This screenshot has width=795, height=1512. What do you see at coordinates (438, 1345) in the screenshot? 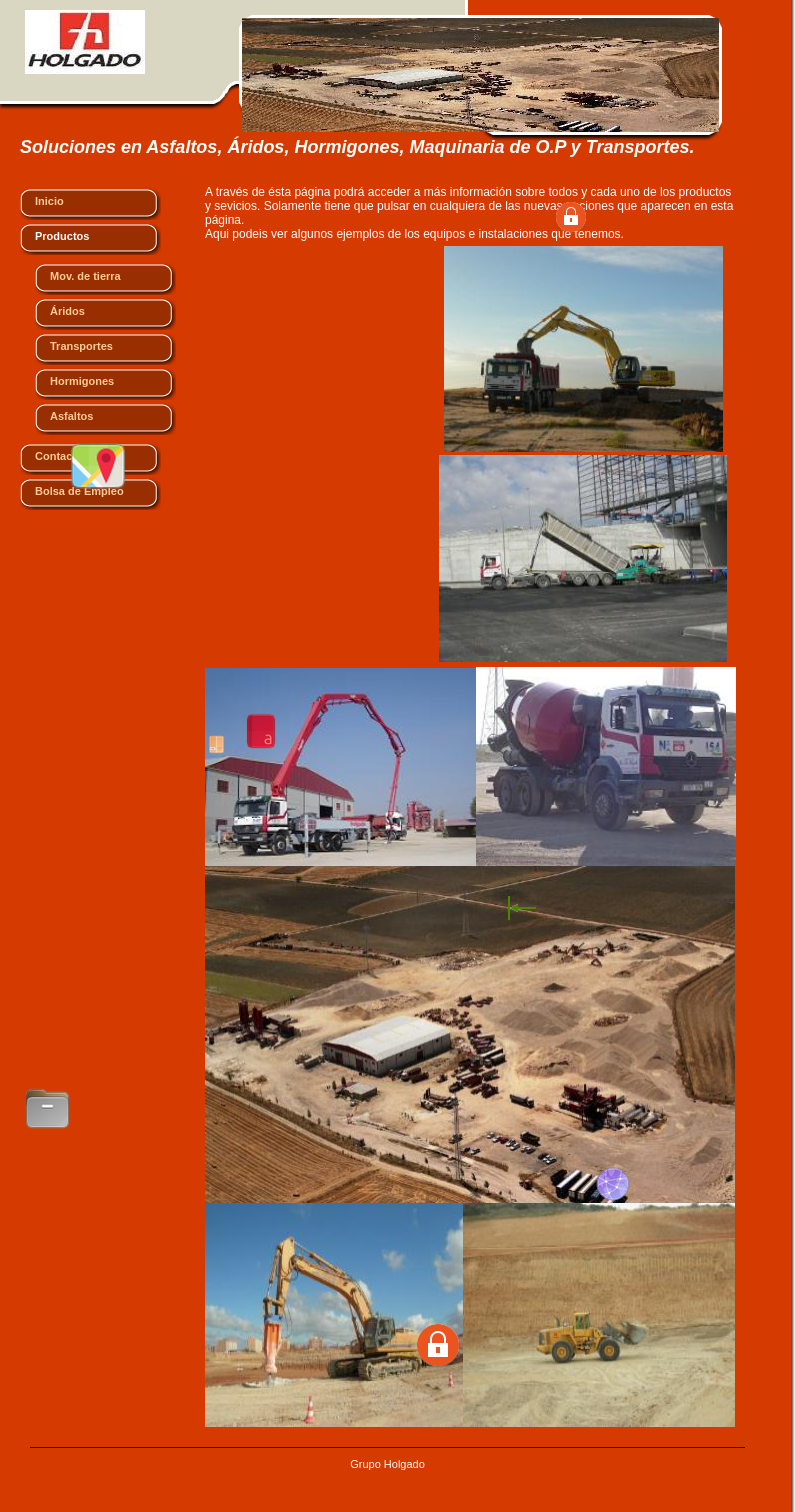
I see `brightness settings are locked` at bounding box center [438, 1345].